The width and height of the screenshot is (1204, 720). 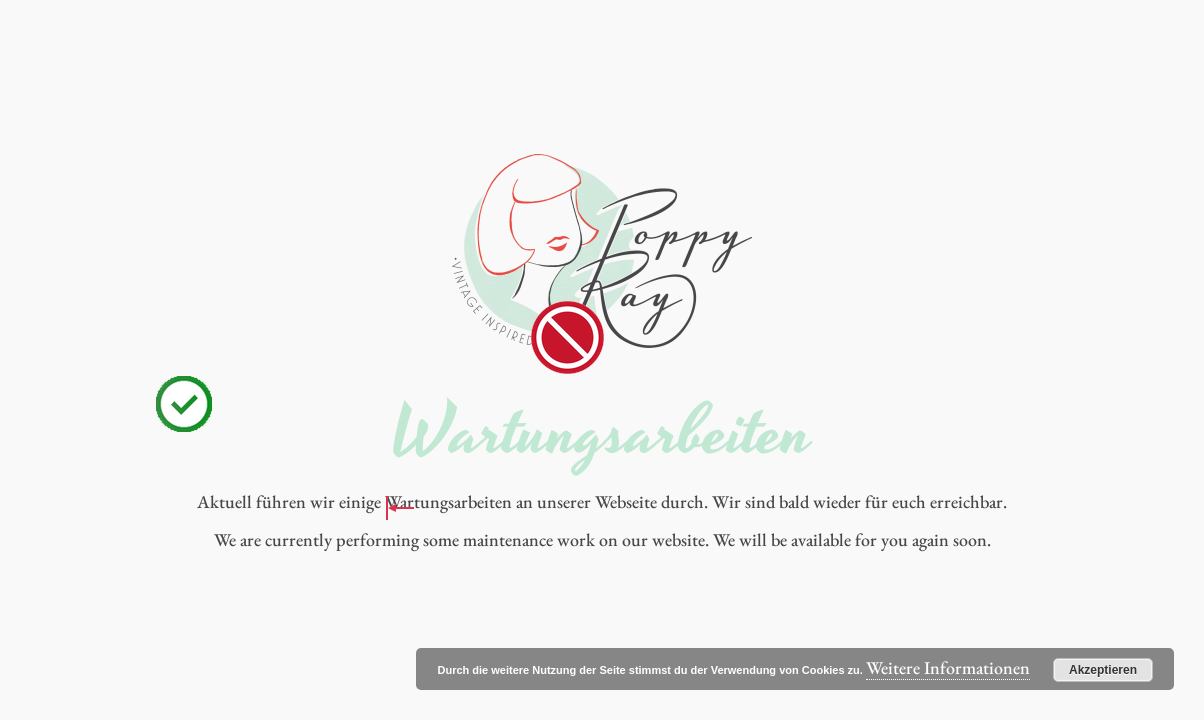 I want to click on delete selected item, so click(x=567, y=337).